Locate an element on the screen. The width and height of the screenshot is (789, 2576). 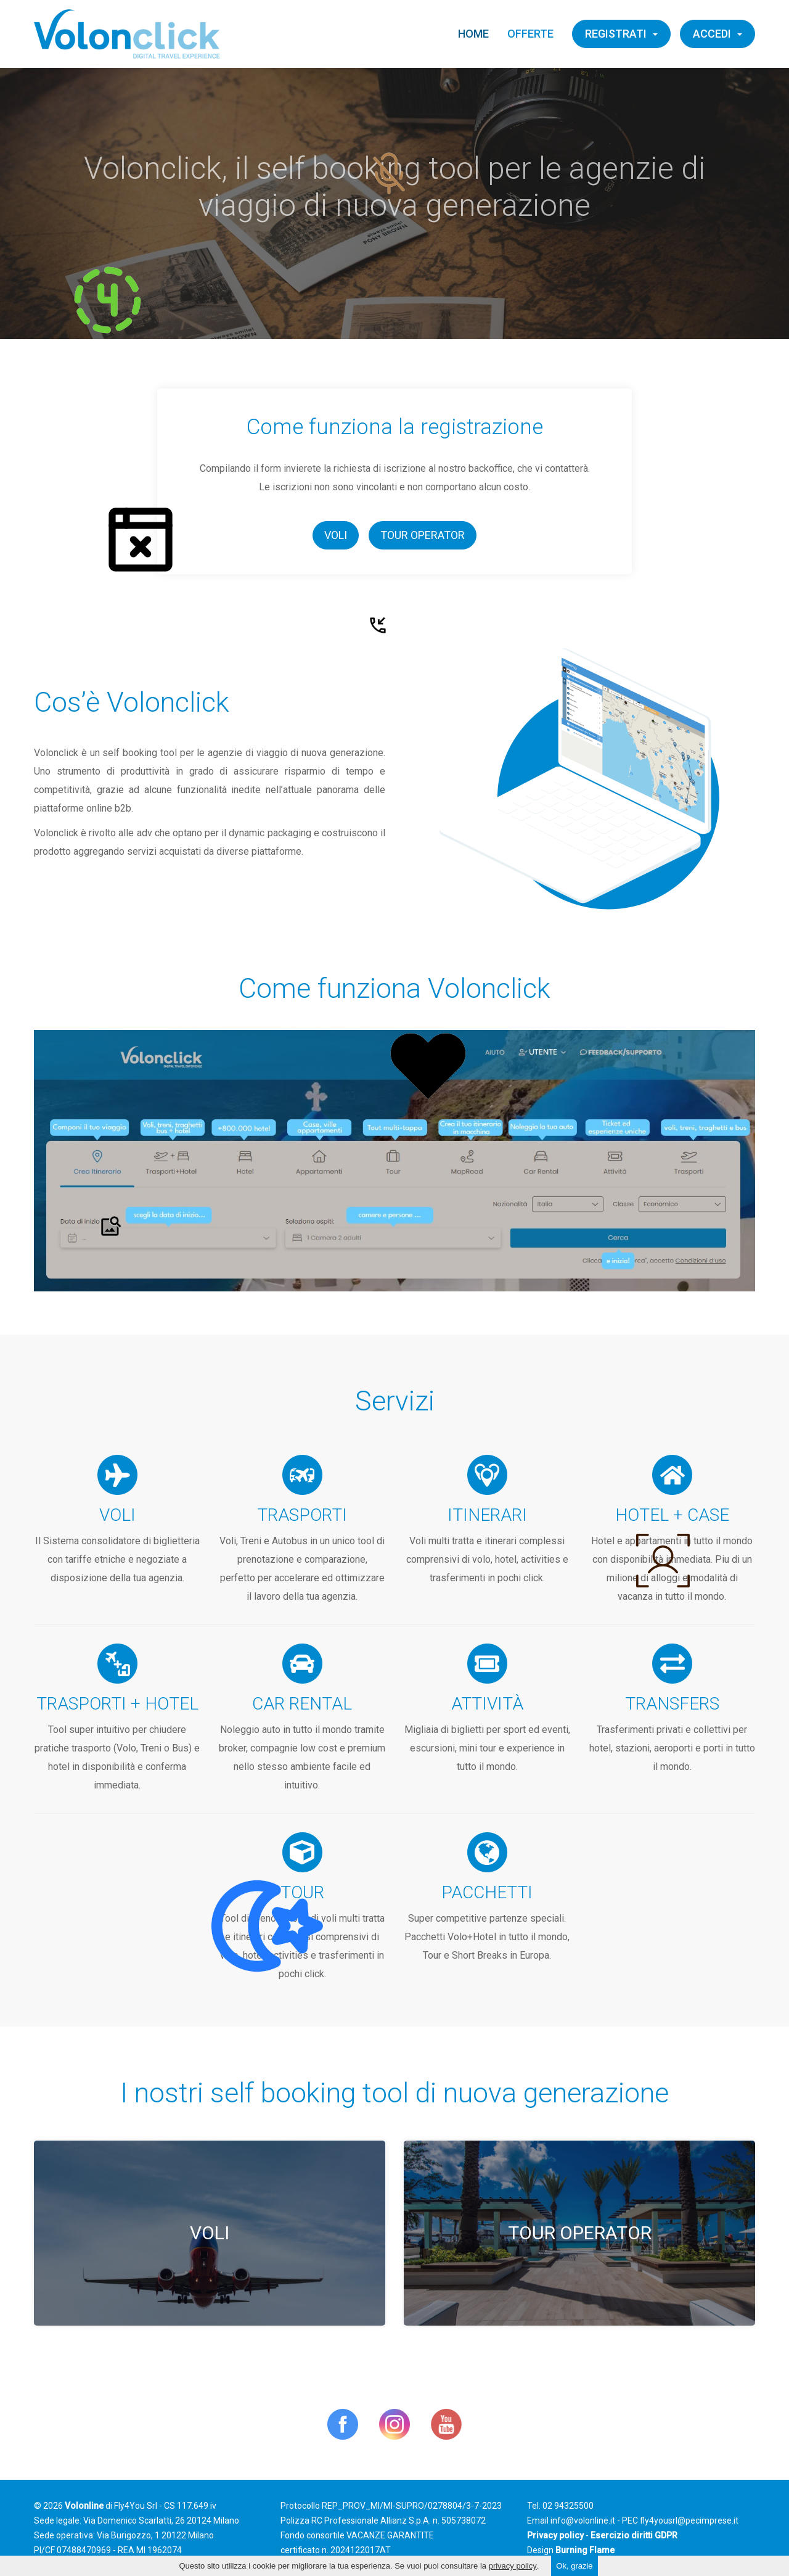
indicates a missed call that needs to be returned is located at coordinates (378, 625).